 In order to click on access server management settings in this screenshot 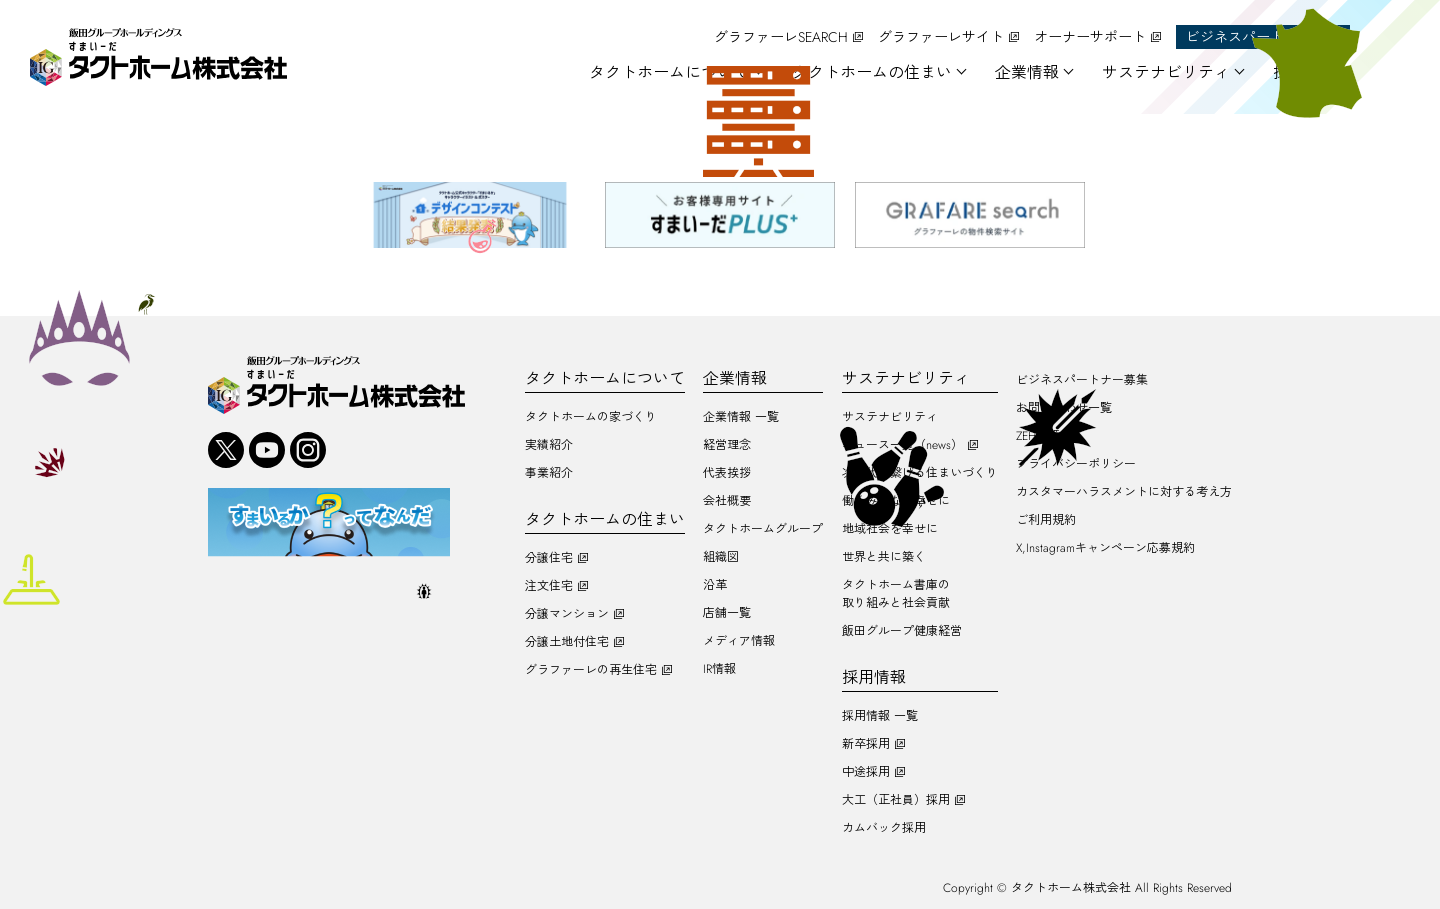, I will do `click(758, 121)`.